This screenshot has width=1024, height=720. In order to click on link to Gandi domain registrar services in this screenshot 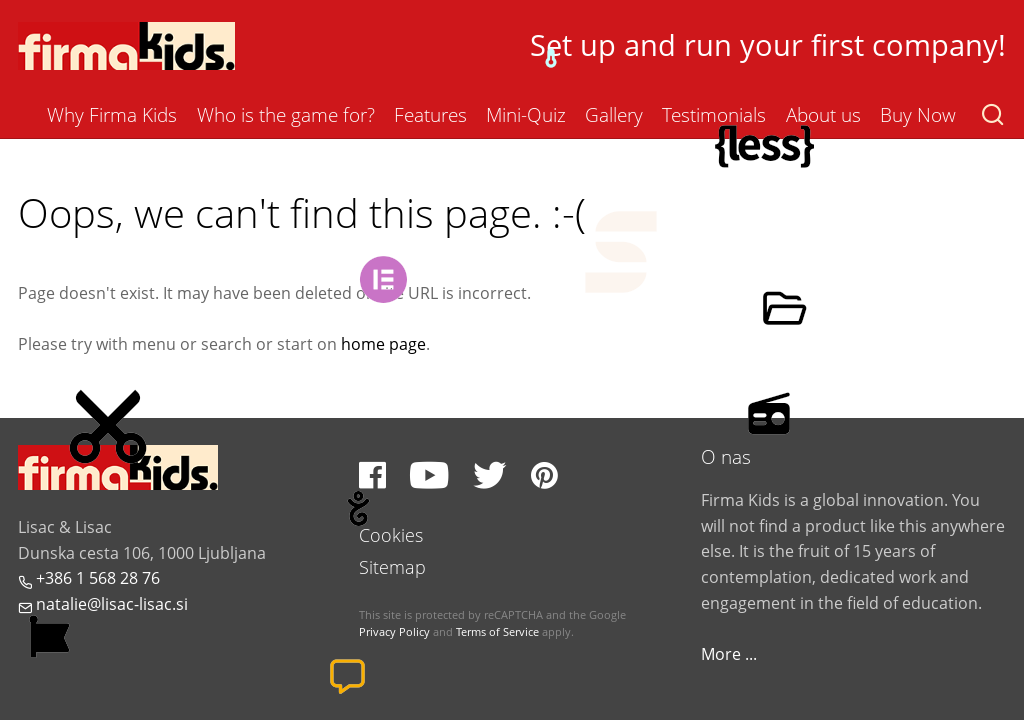, I will do `click(358, 508)`.